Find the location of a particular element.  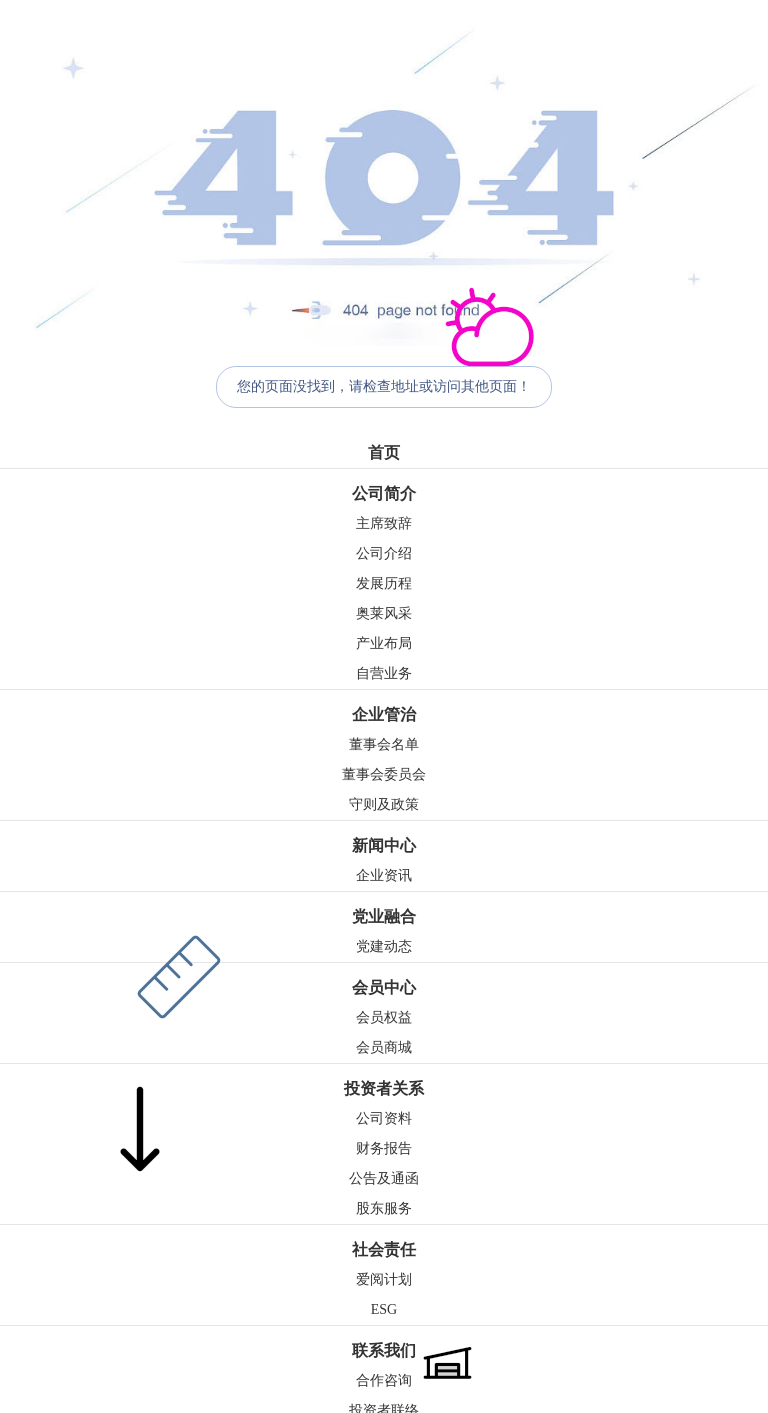

indicates partly cloudy weather conditions is located at coordinates (489, 328).